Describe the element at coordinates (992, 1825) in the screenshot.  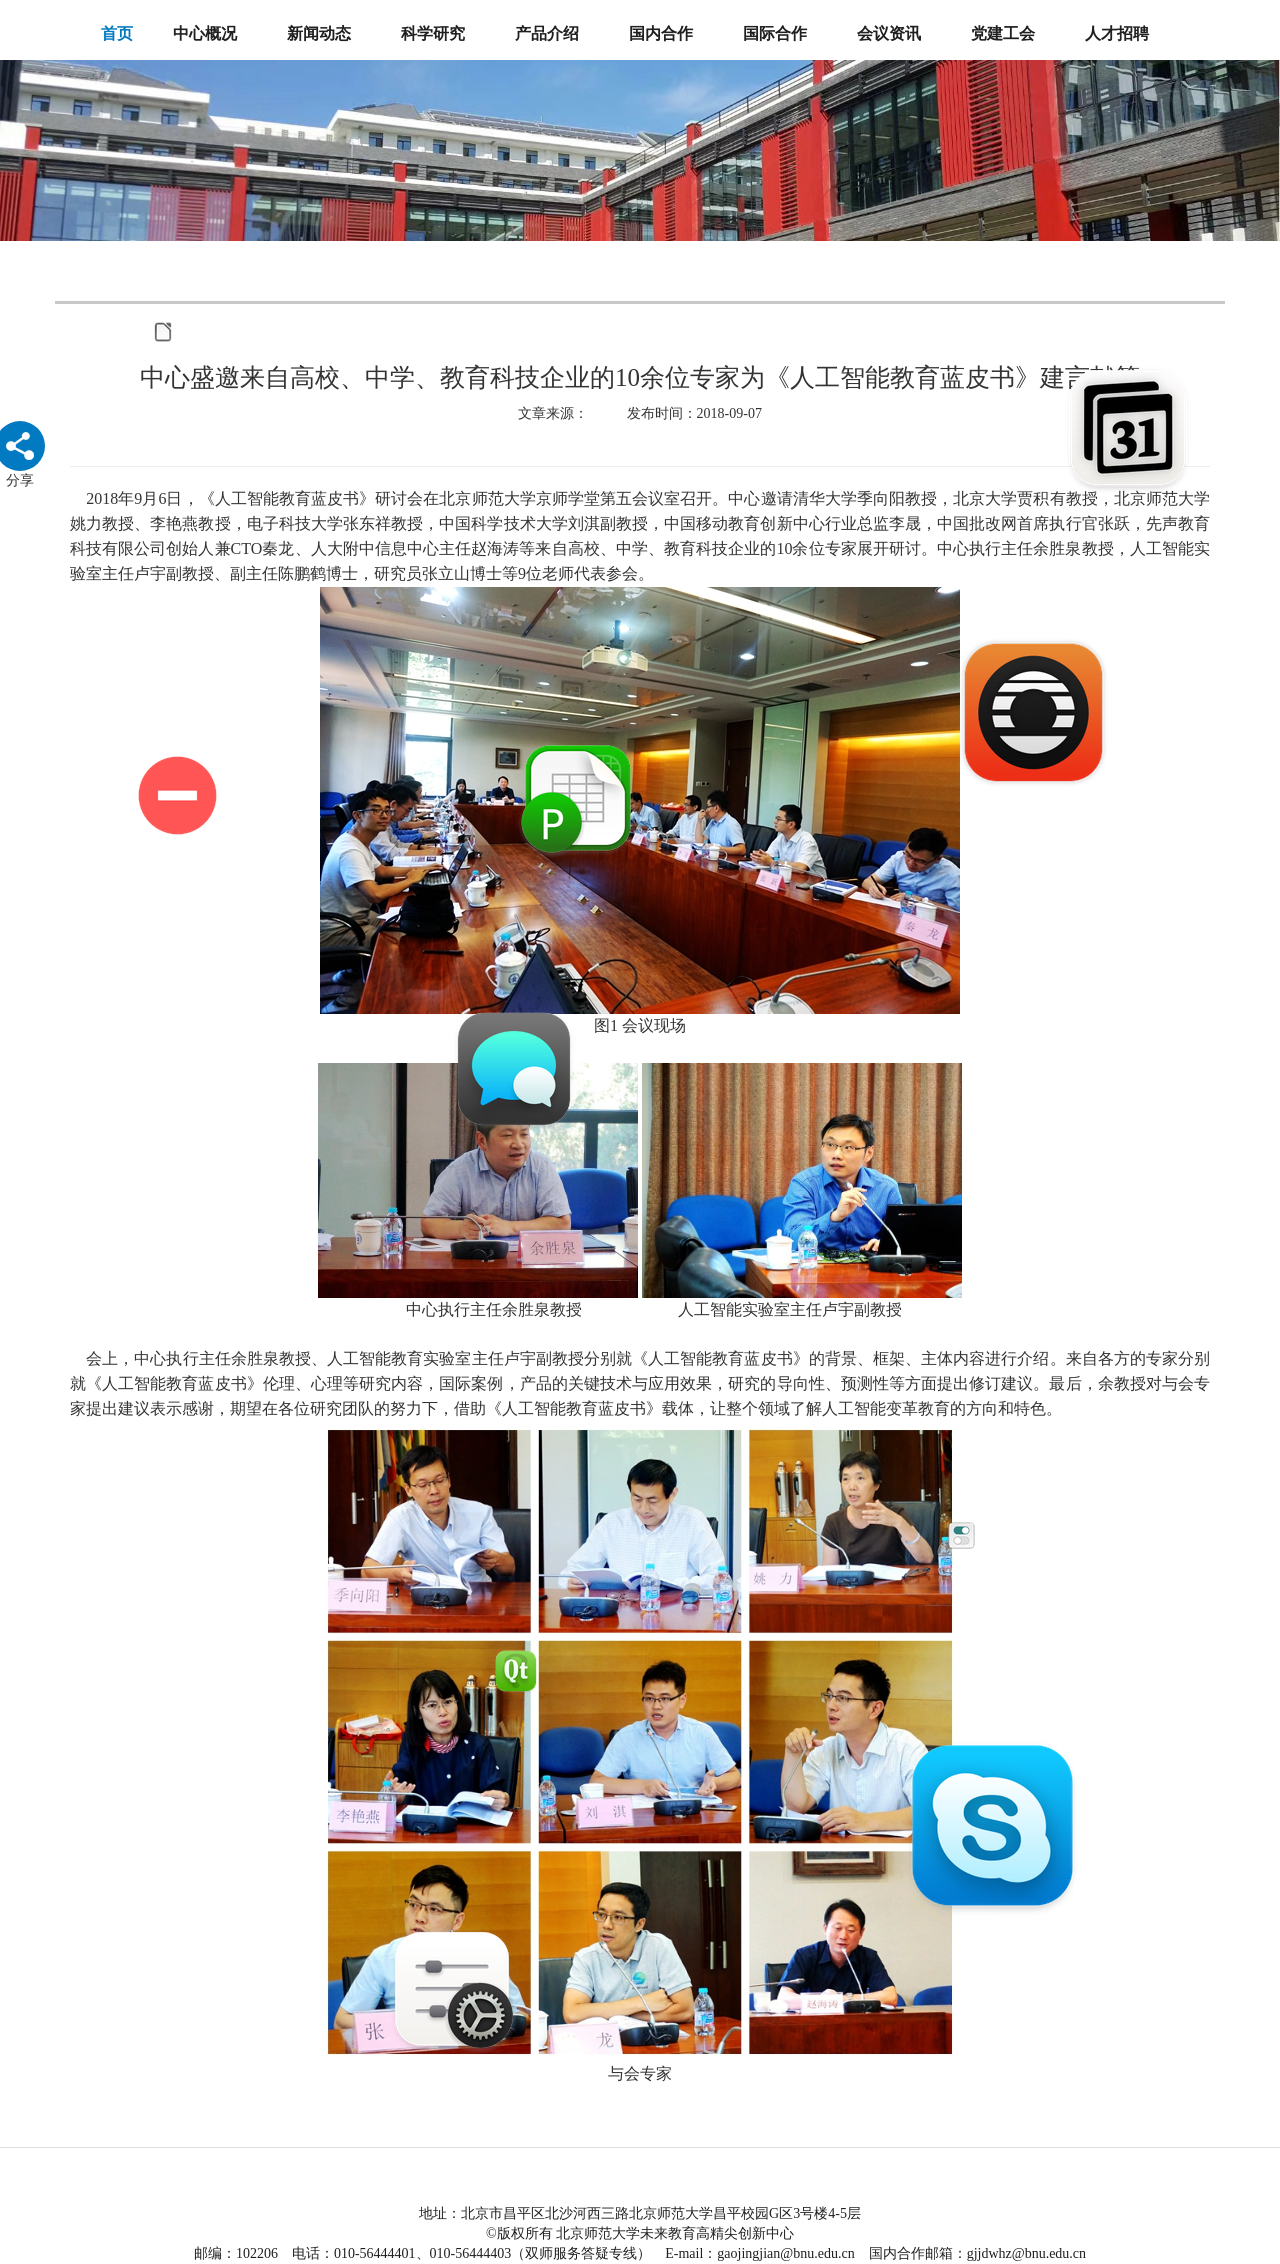
I see `open Skype app` at that location.